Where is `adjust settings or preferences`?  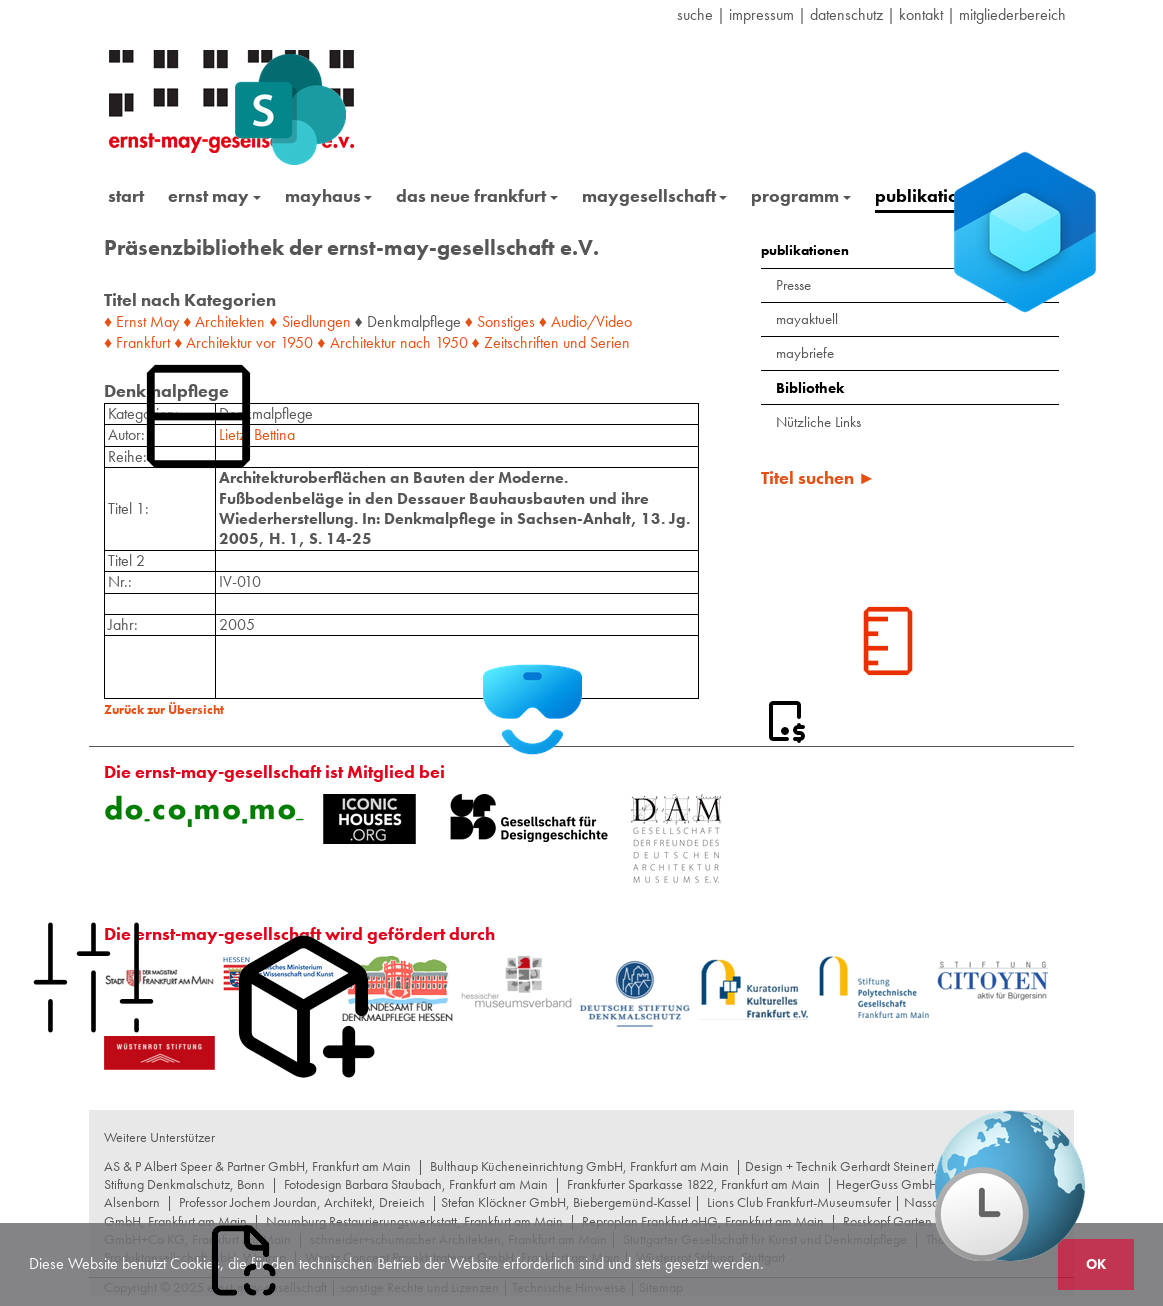
adjust settings or preferences is located at coordinates (93, 977).